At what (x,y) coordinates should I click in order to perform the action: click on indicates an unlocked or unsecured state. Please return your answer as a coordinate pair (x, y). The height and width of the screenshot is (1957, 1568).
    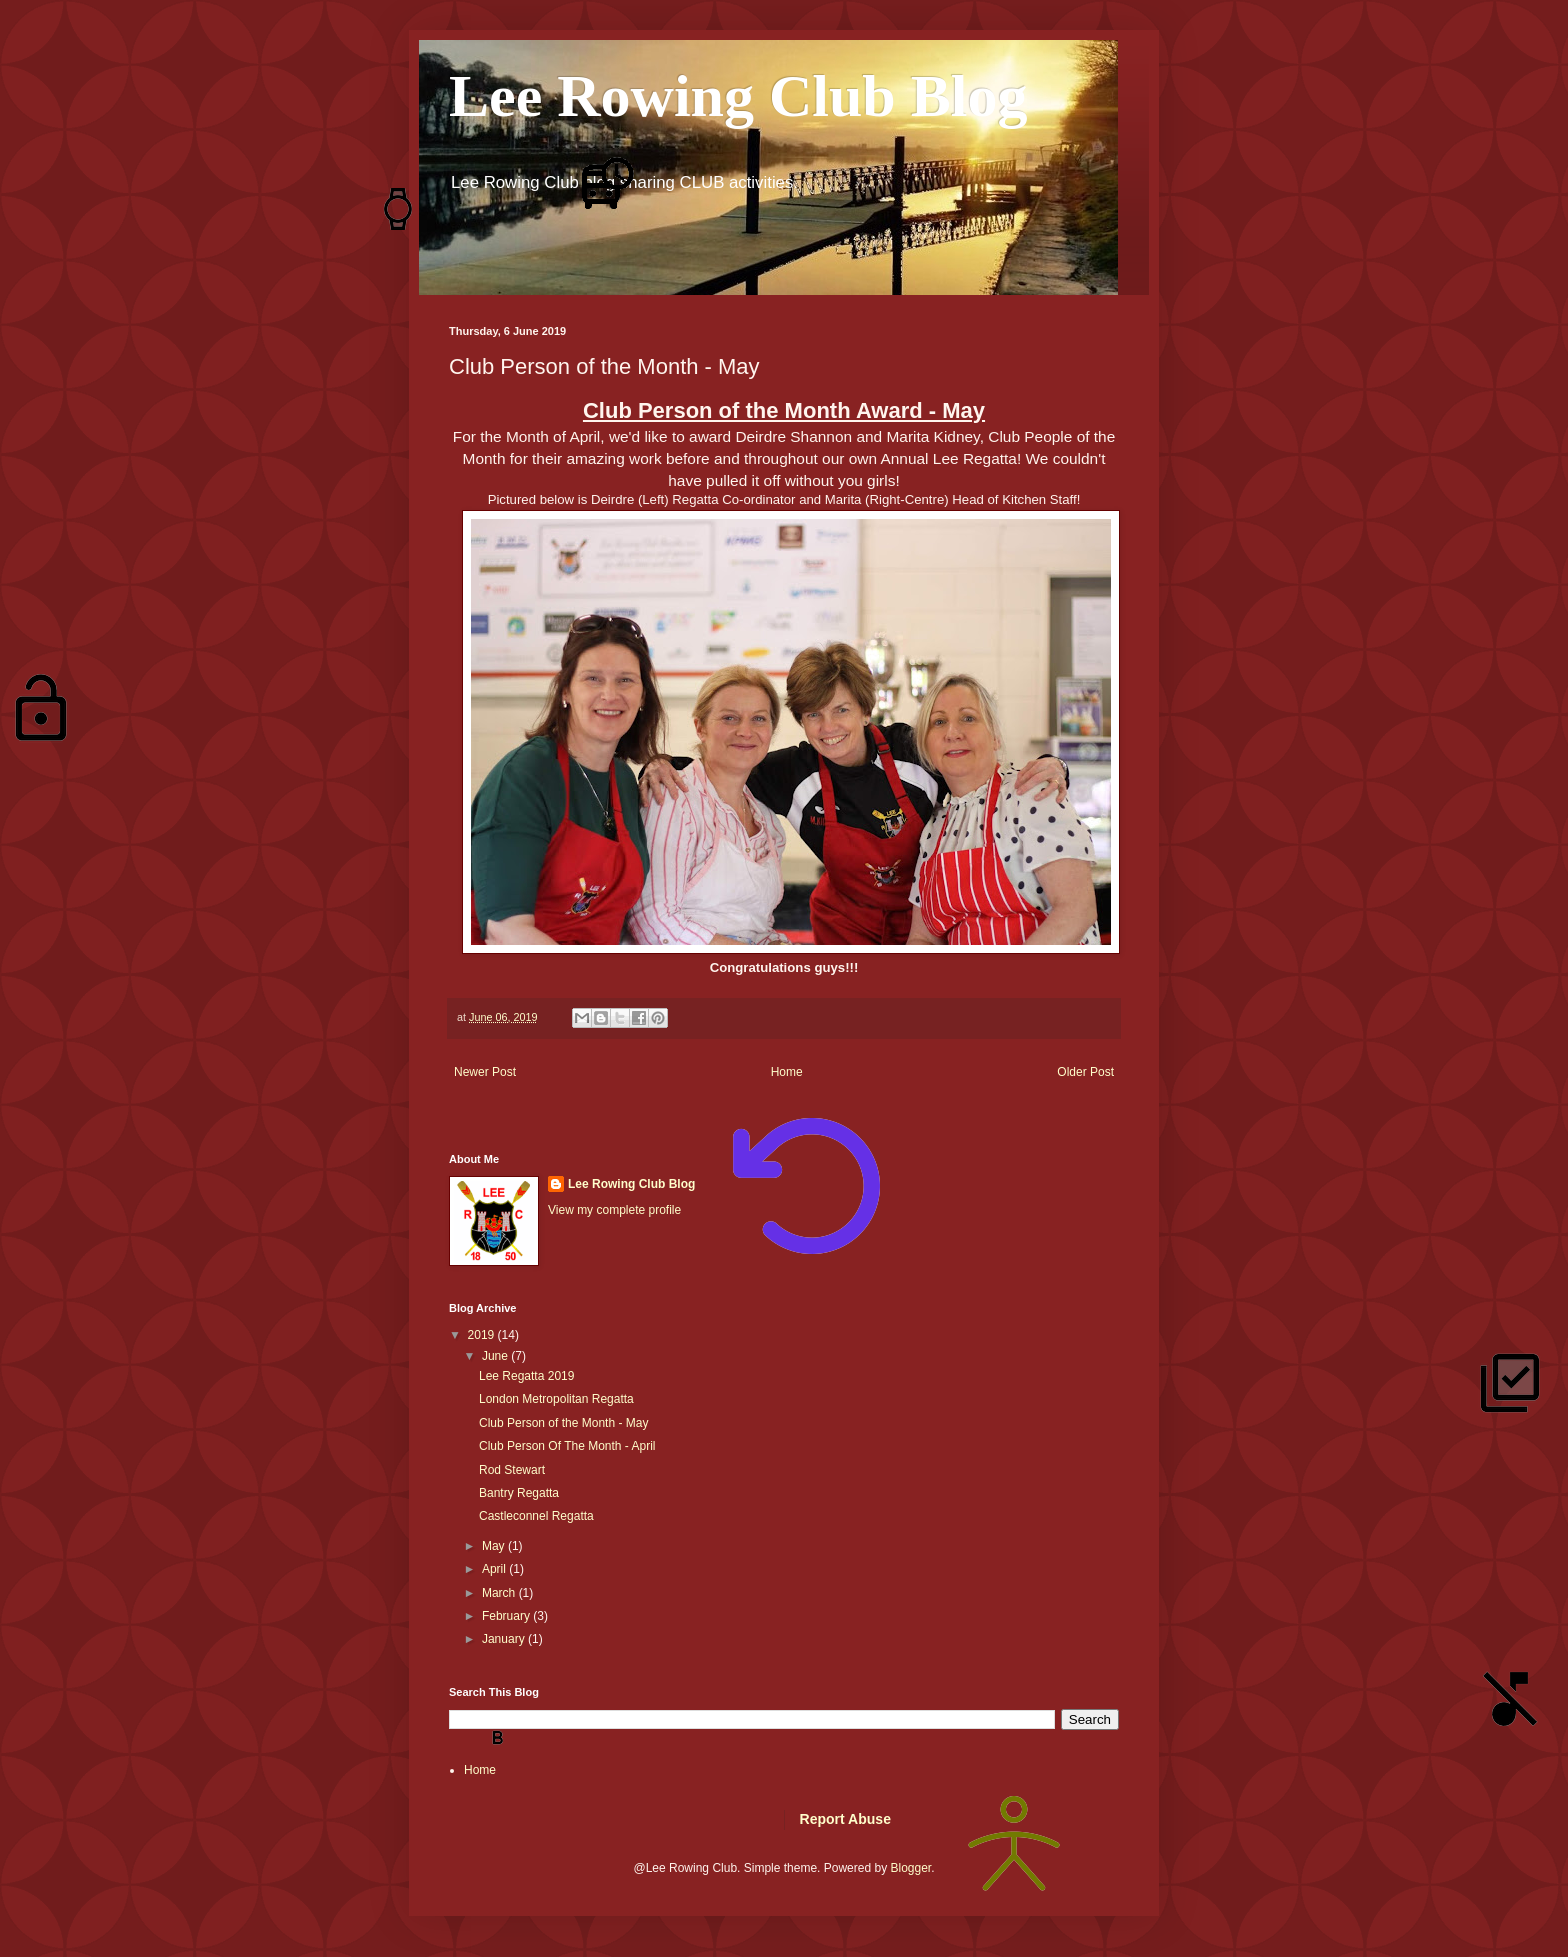
    Looking at the image, I should click on (41, 709).